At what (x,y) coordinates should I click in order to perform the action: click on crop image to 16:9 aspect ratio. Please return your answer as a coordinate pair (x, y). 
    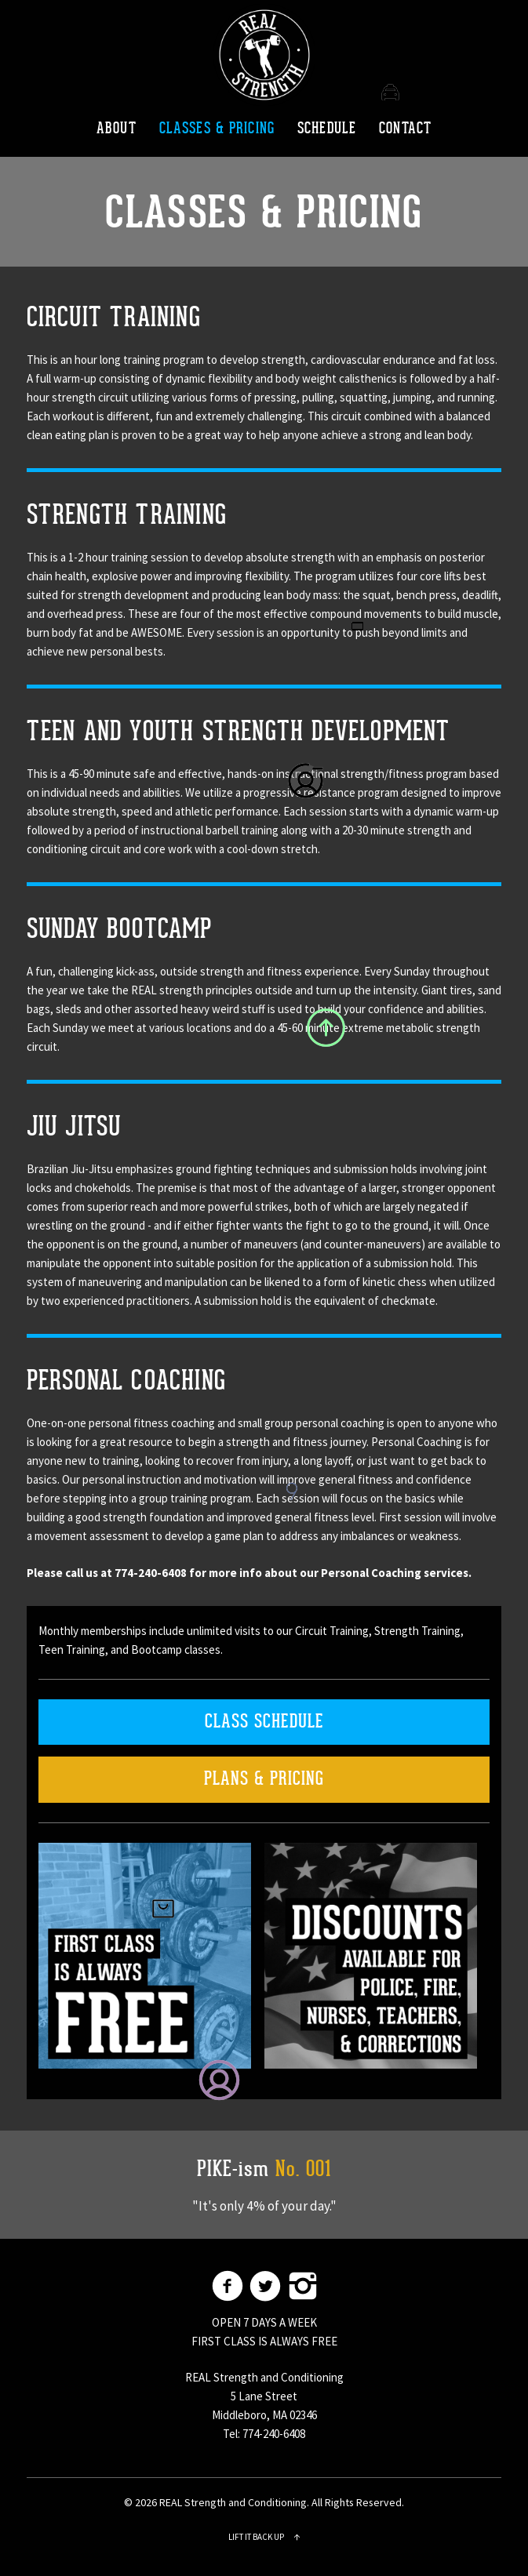
    Looking at the image, I should click on (357, 626).